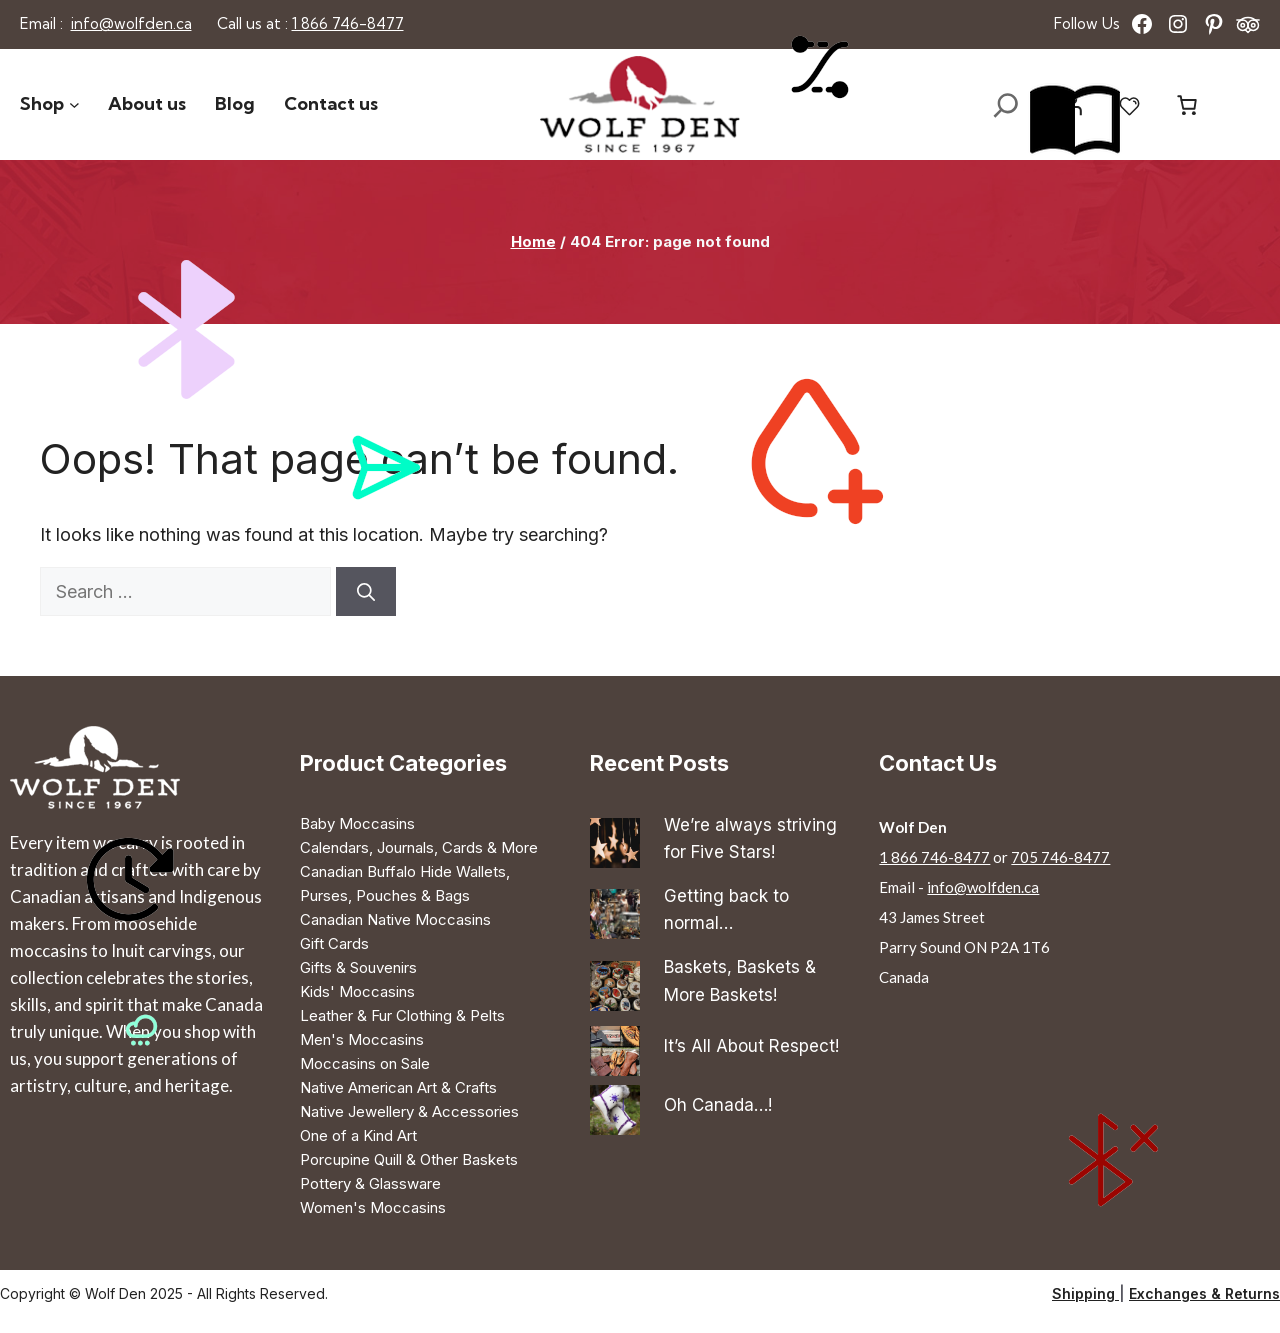 Image resolution: width=1280 pixels, height=1333 pixels. I want to click on toggle bluetooth connectivity on or off, so click(186, 329).